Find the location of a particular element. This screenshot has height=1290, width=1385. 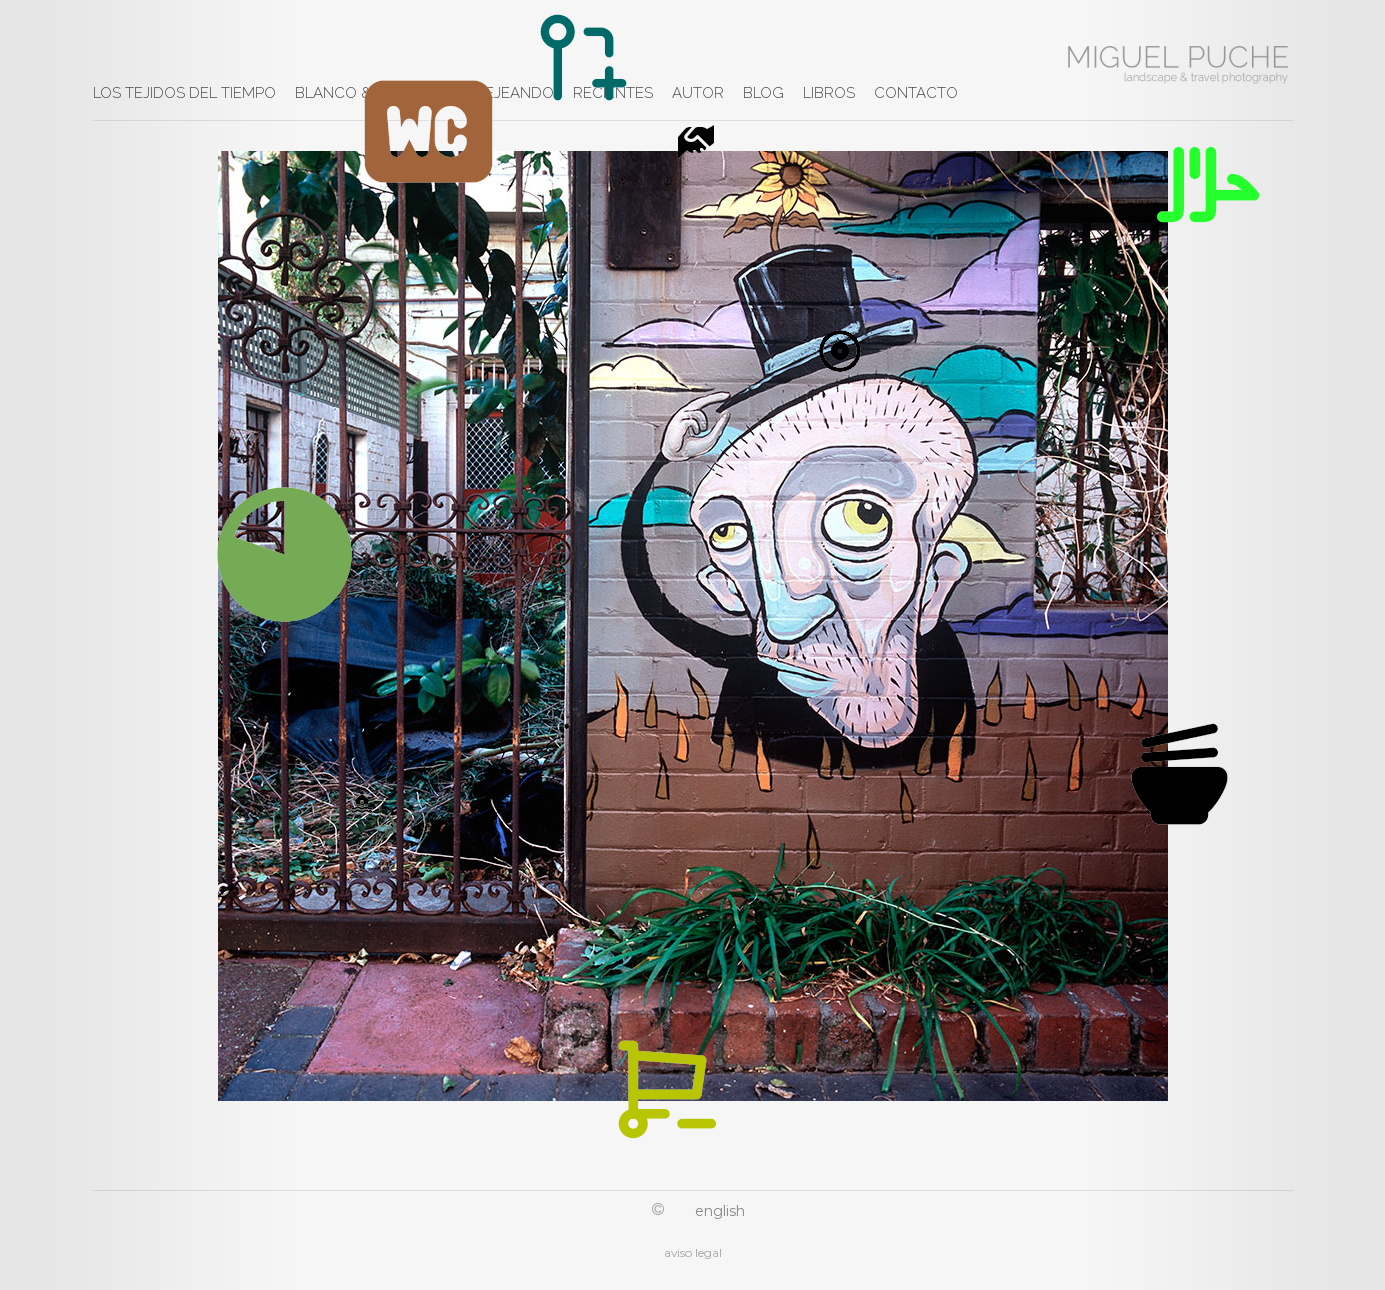

access help or support resources is located at coordinates (696, 141).